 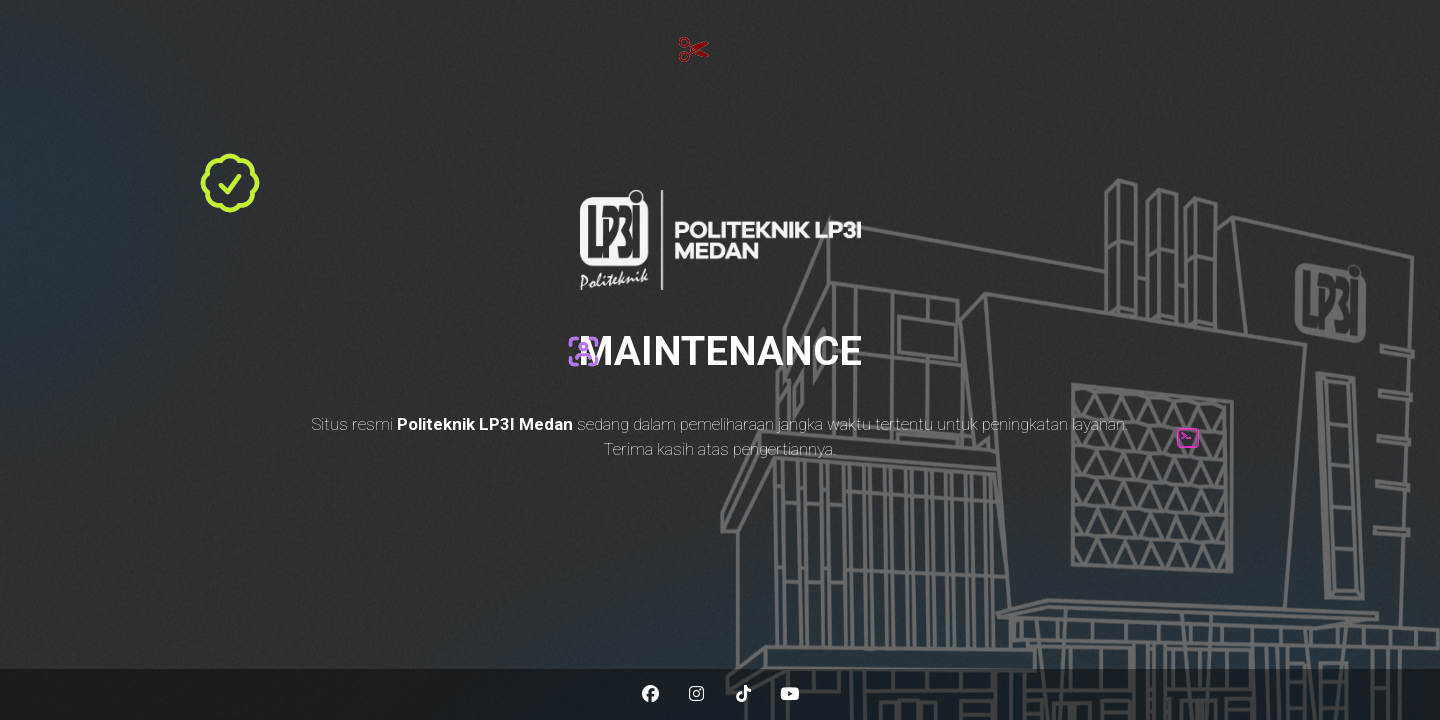 I want to click on cut selected content, so click(x=693, y=49).